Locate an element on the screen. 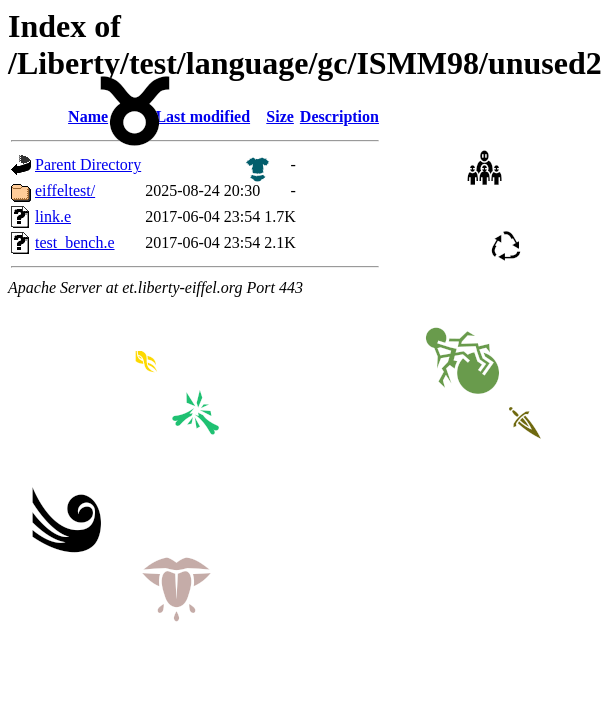  recycle or dispose of item responsibly is located at coordinates (506, 246).